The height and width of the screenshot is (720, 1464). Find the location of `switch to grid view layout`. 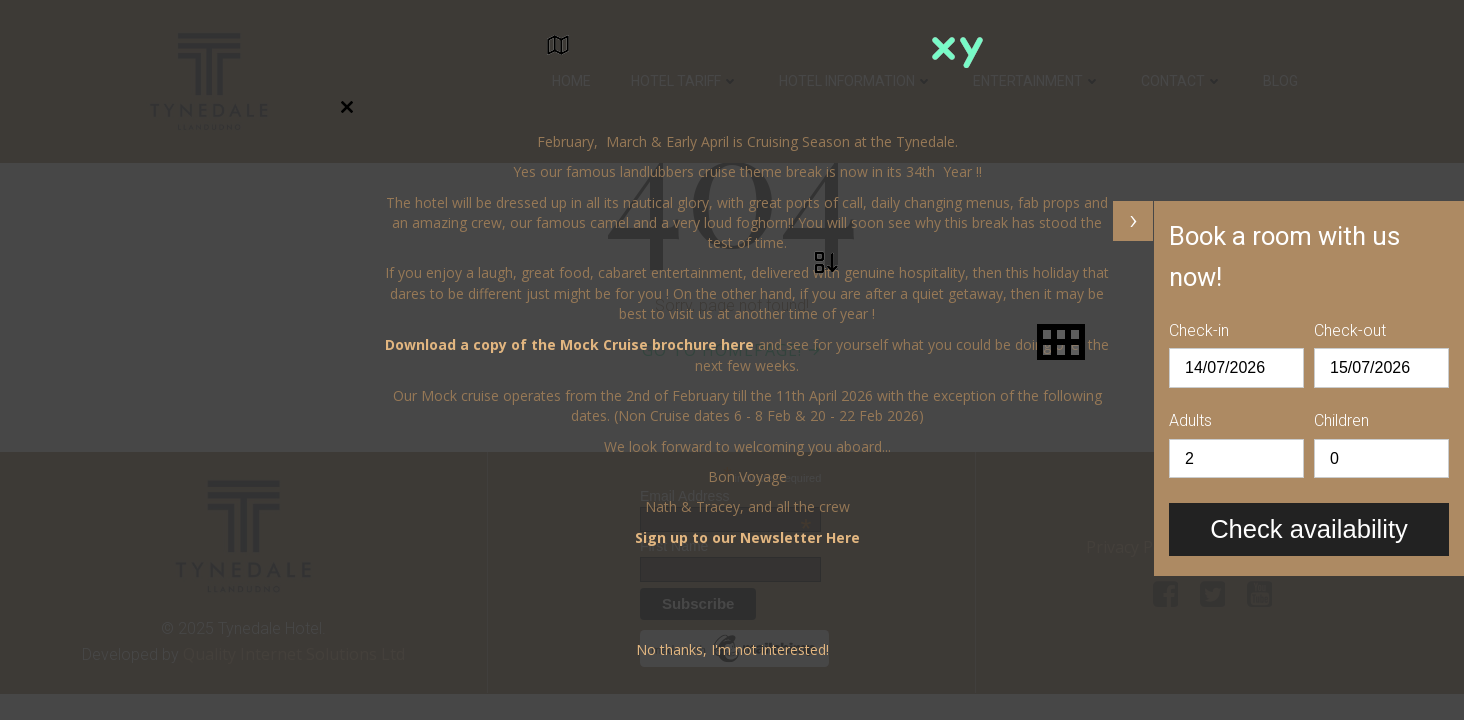

switch to grid view layout is located at coordinates (1059, 343).